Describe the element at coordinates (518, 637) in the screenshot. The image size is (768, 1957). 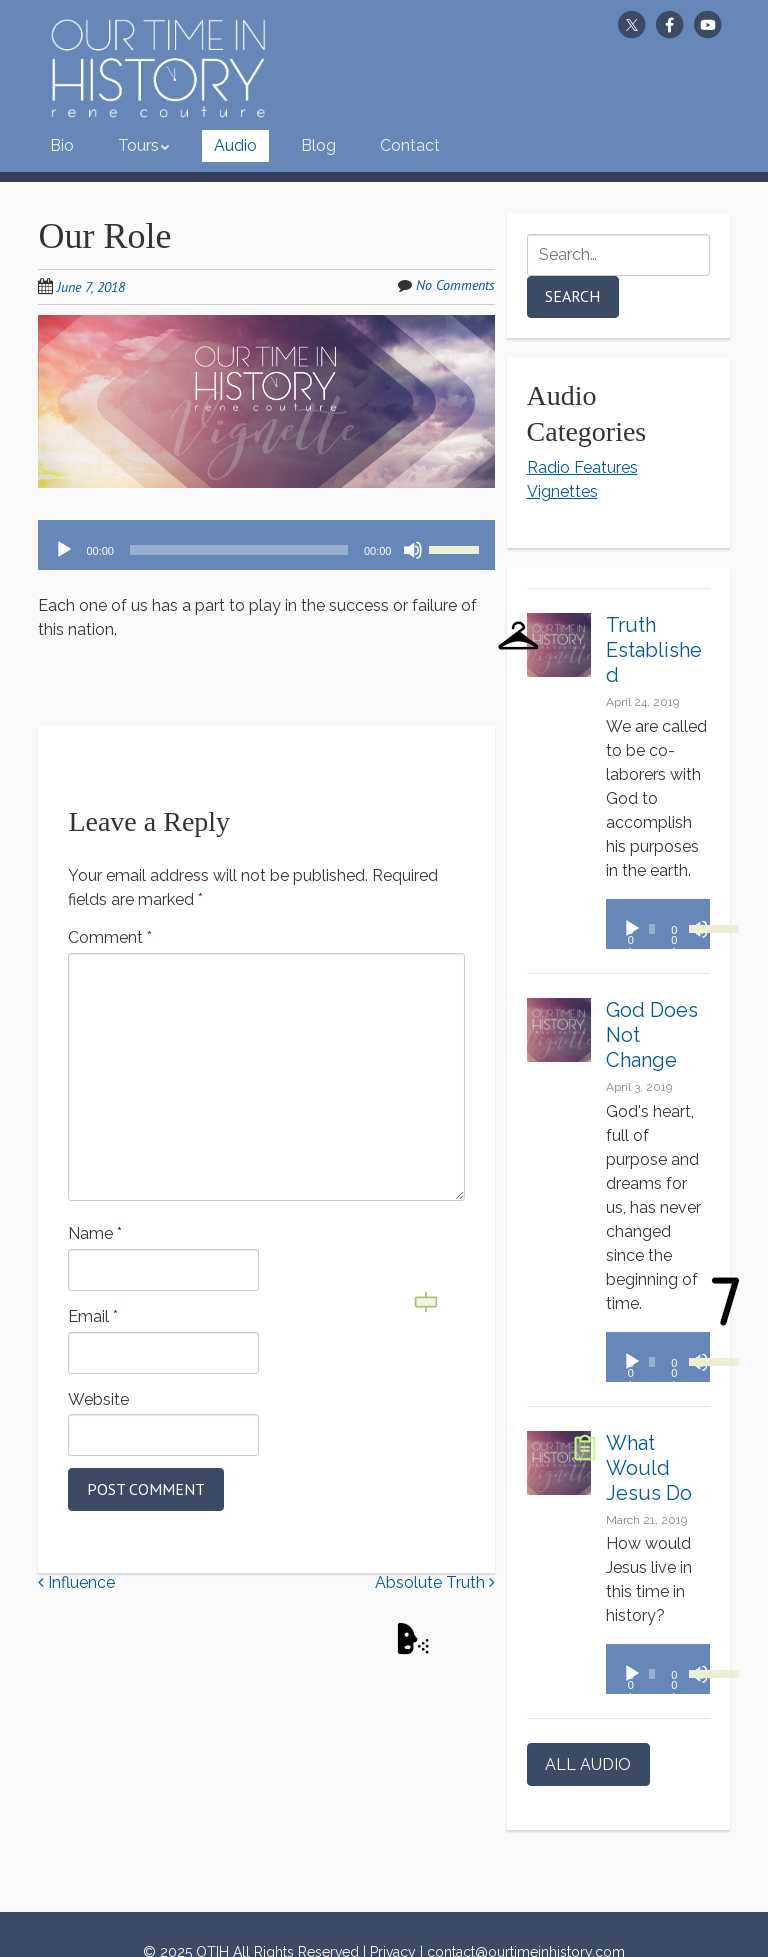
I see `access wardrobe or clothing options` at that location.